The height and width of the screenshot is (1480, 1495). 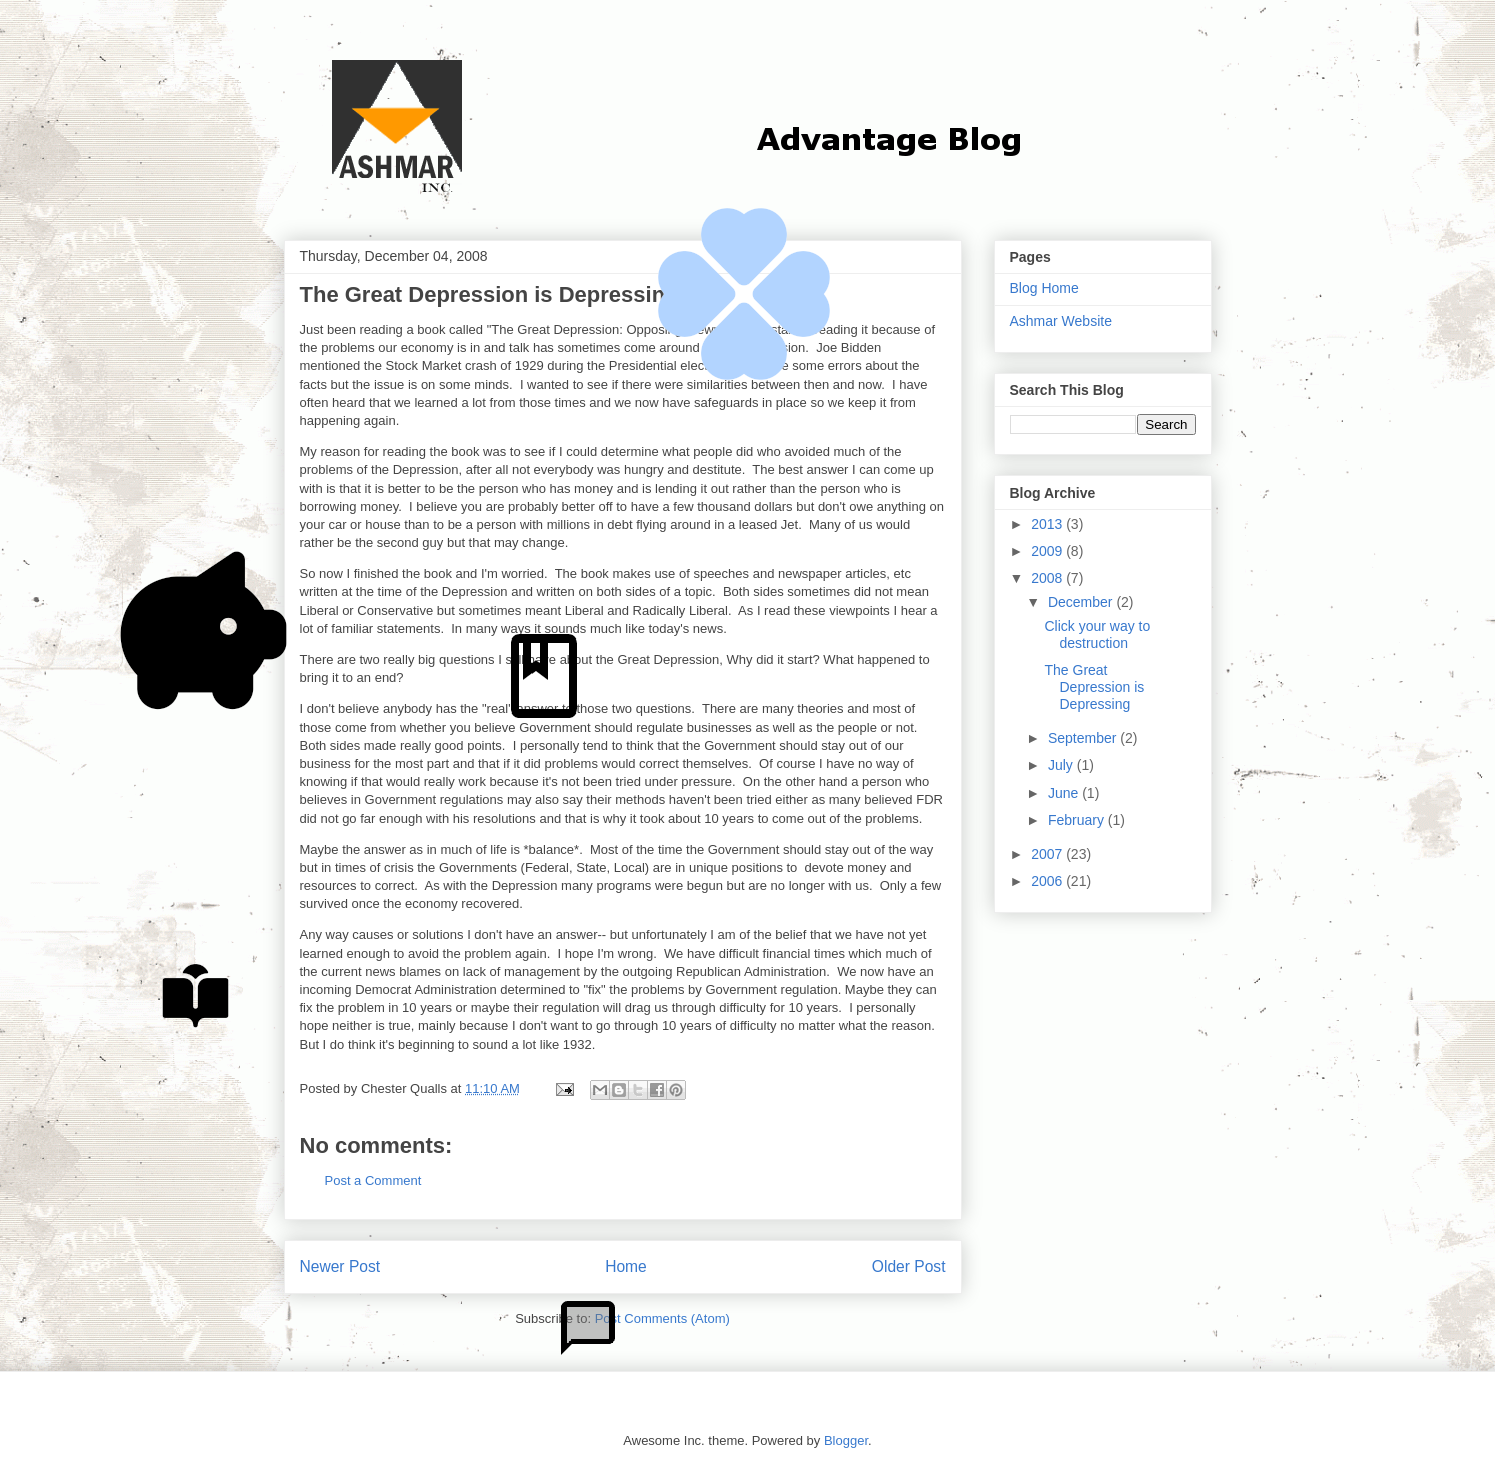 I want to click on access your classes or courses, so click(x=544, y=676).